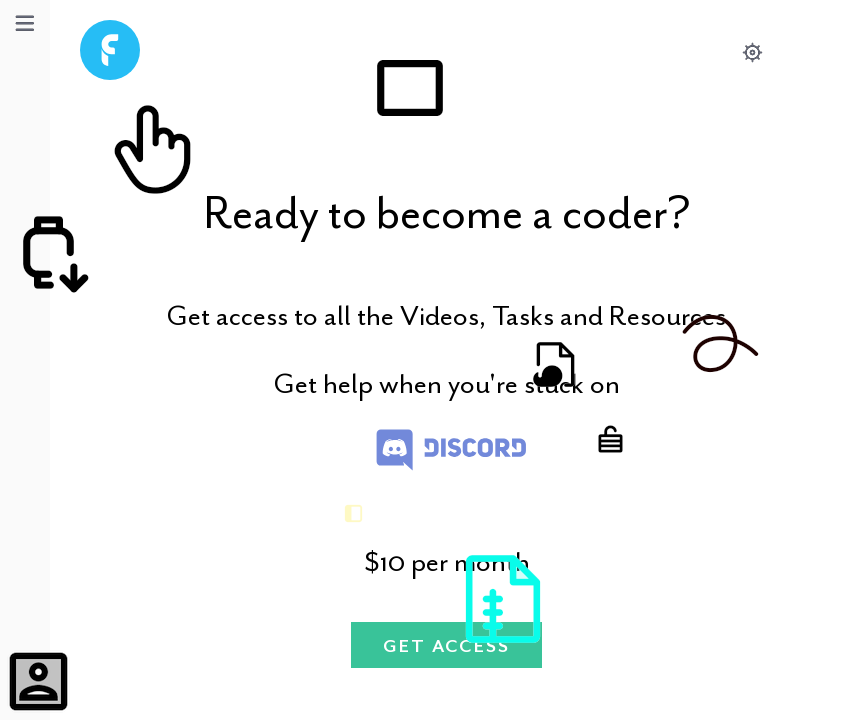 The height and width of the screenshot is (720, 843). I want to click on download to smartwatch, so click(48, 252).